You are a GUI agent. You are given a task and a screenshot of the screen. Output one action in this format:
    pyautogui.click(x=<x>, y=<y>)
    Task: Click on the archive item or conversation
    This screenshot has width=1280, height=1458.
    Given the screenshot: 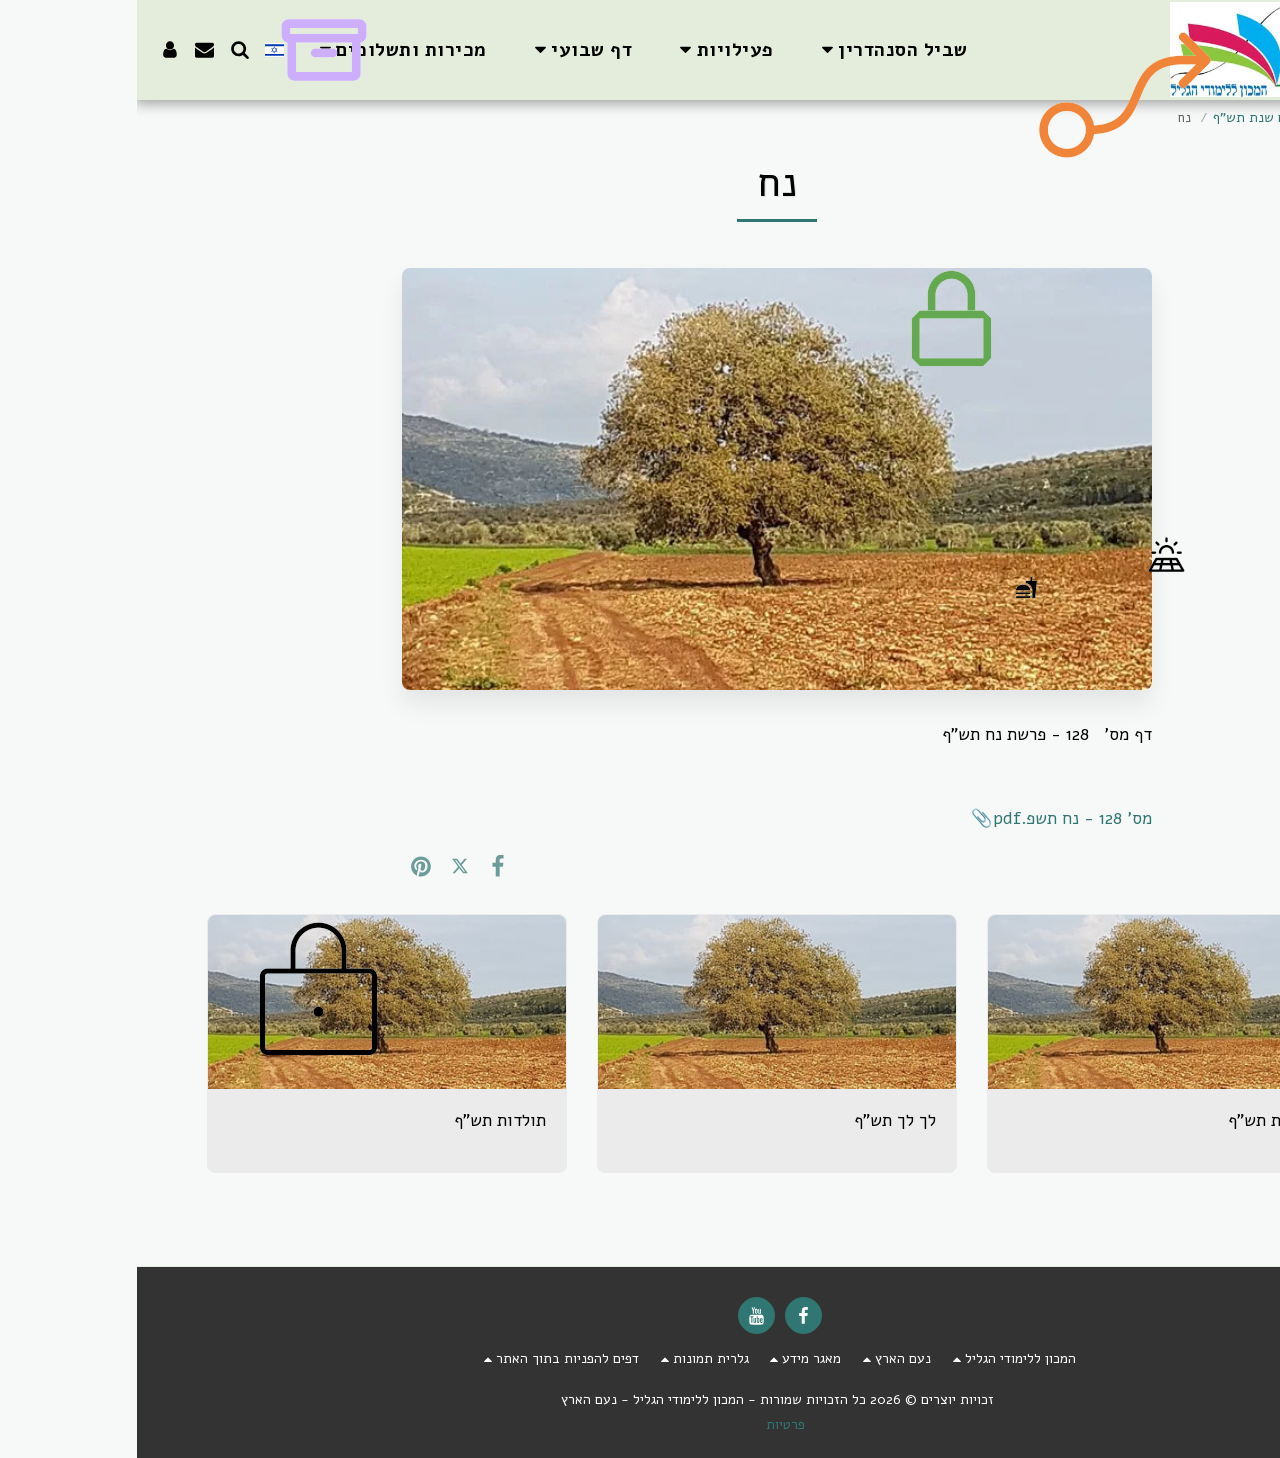 What is the action you would take?
    pyautogui.click(x=324, y=50)
    